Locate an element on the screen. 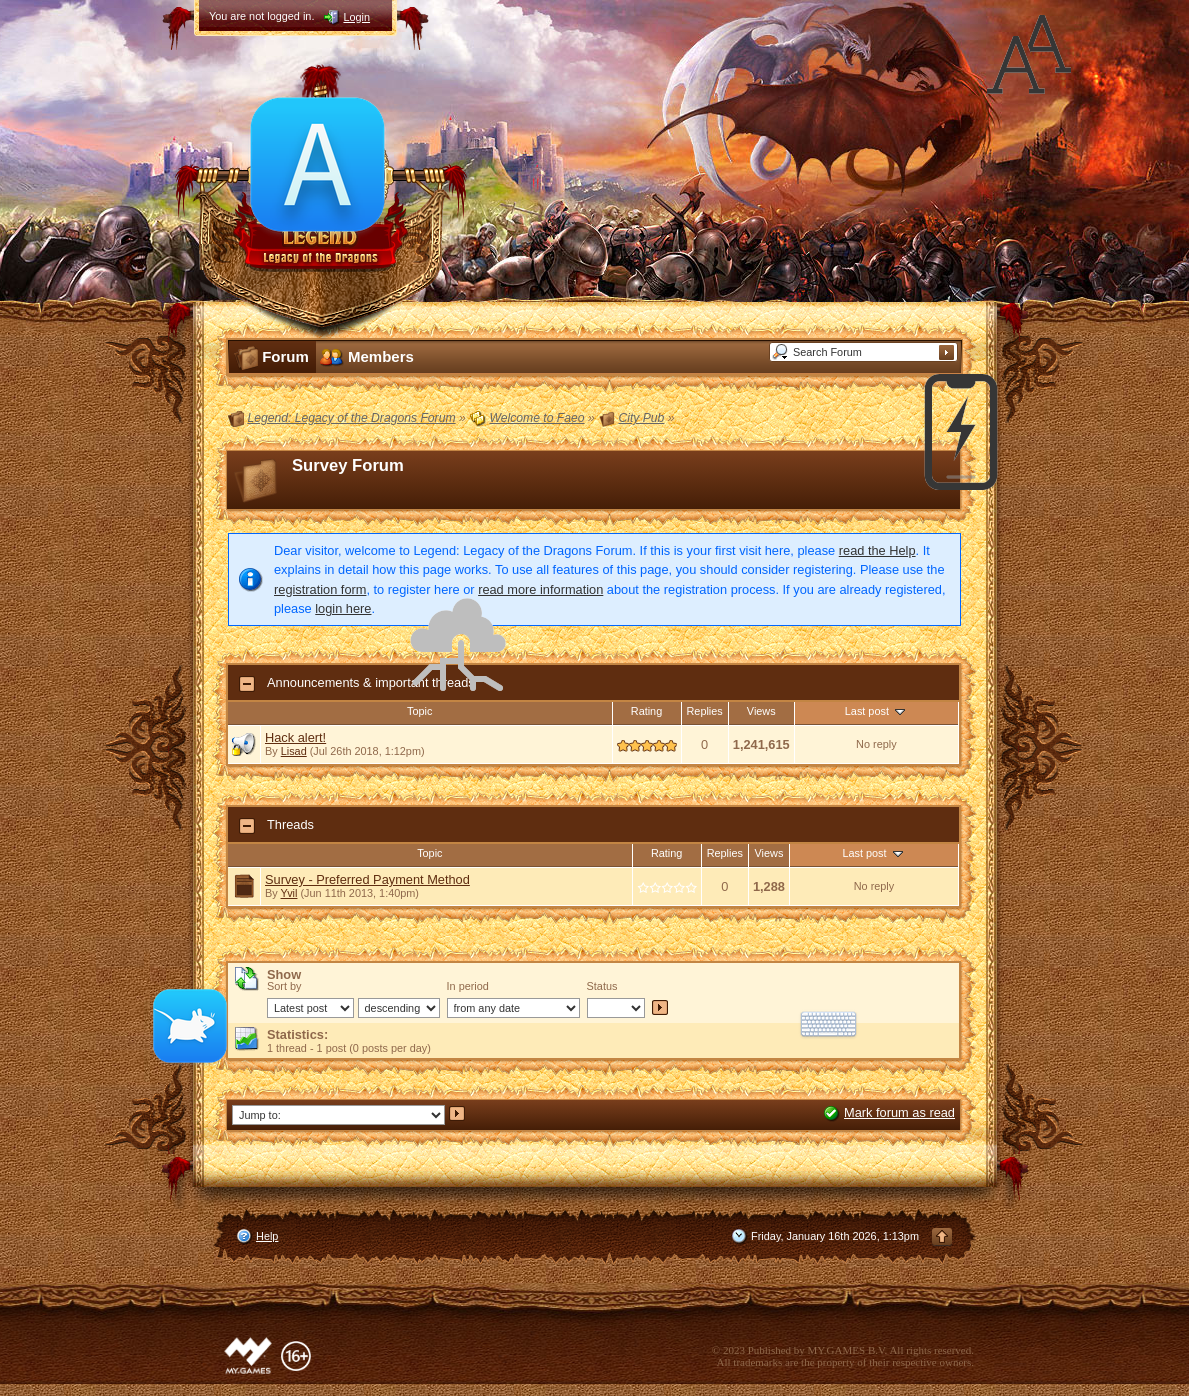 The width and height of the screenshot is (1189, 1396). access font settings and typography options is located at coordinates (1029, 57).